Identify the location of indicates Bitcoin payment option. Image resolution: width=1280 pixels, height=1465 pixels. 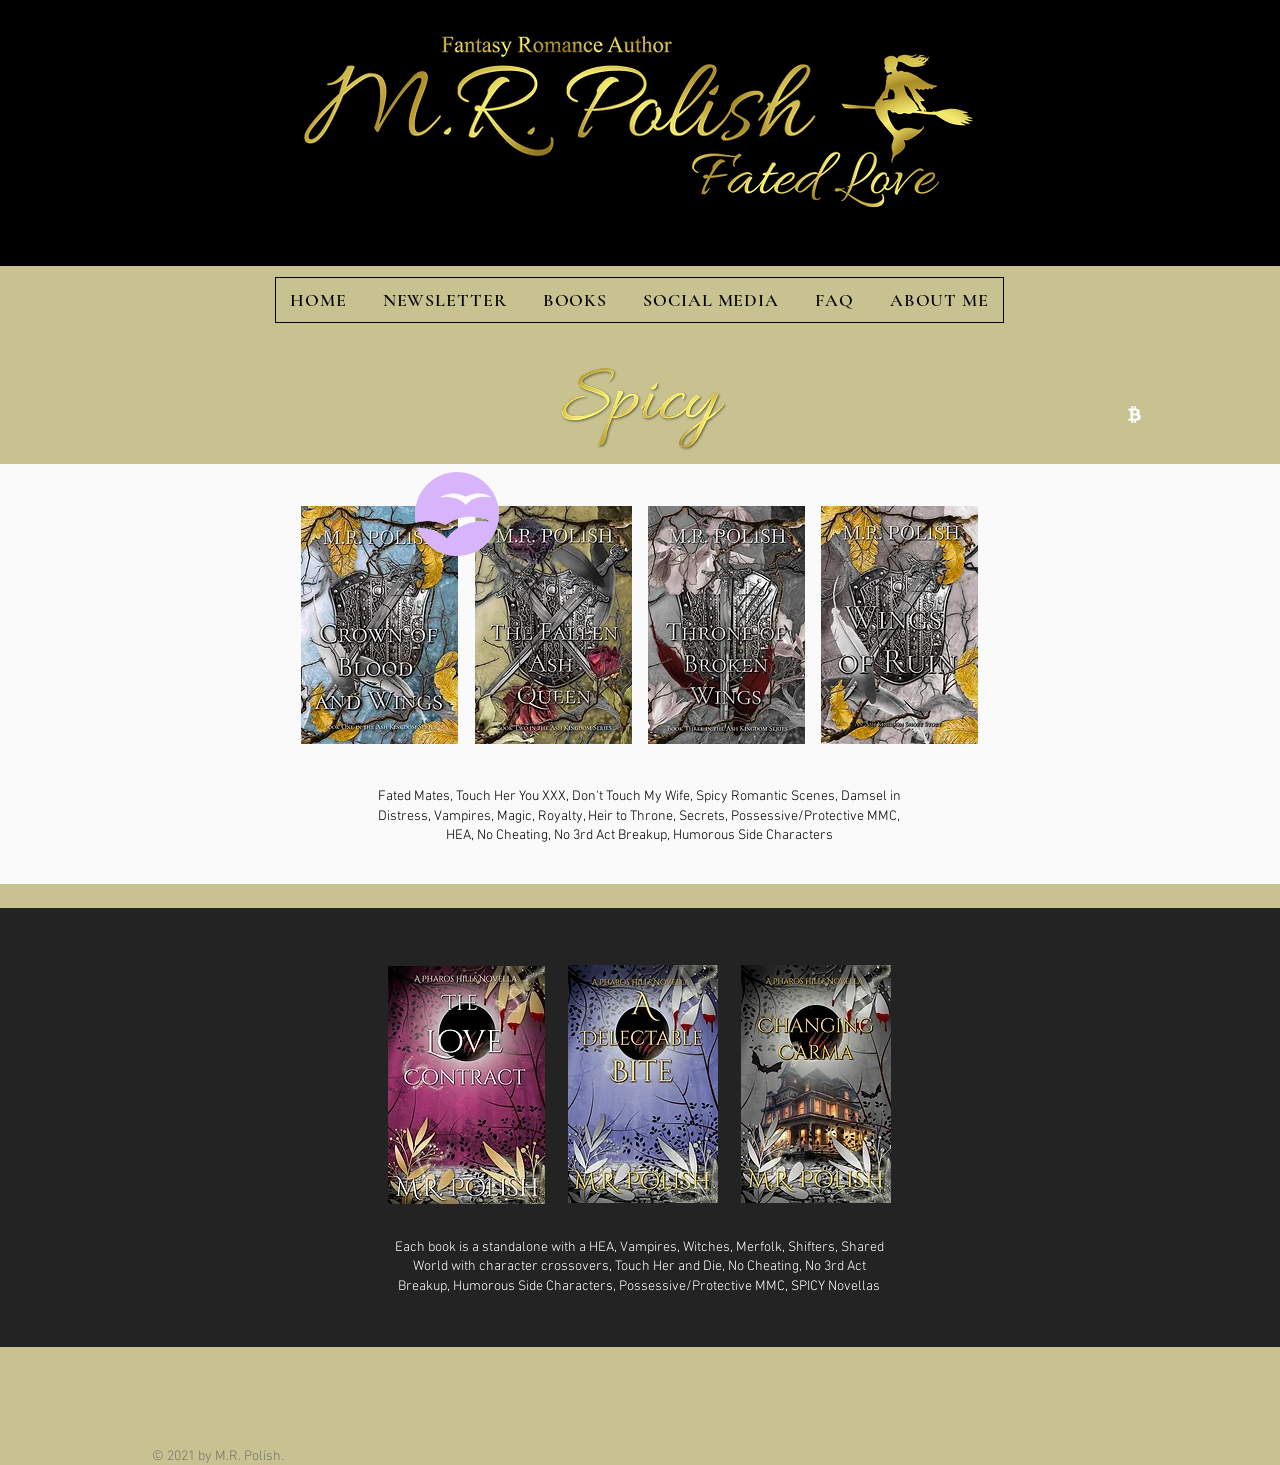
(1134, 414).